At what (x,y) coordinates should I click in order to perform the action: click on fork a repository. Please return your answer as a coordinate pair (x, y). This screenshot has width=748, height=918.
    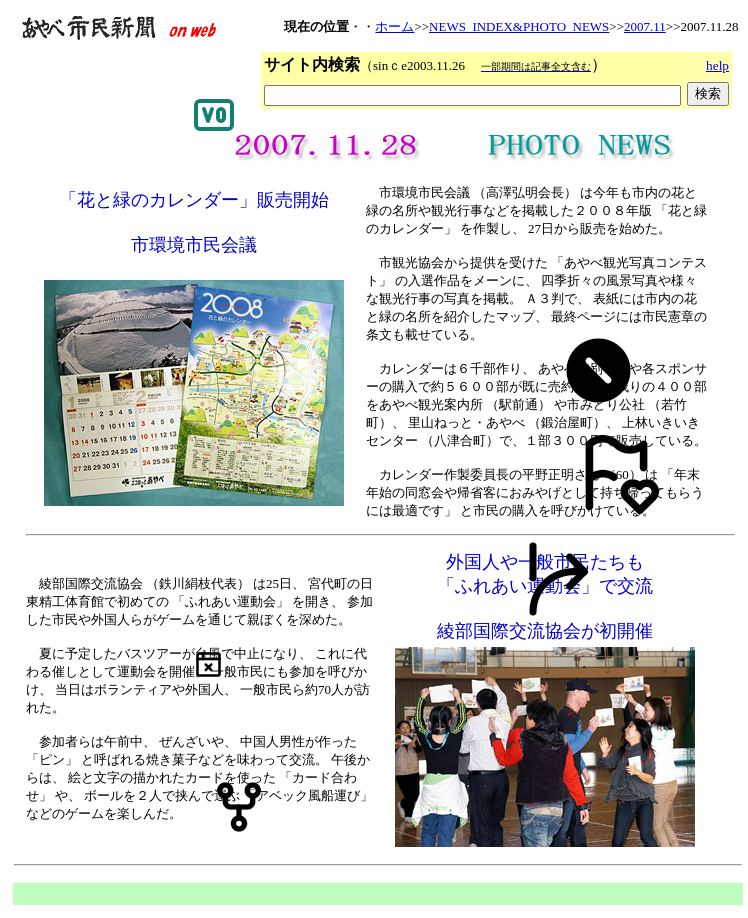
    Looking at the image, I should click on (239, 807).